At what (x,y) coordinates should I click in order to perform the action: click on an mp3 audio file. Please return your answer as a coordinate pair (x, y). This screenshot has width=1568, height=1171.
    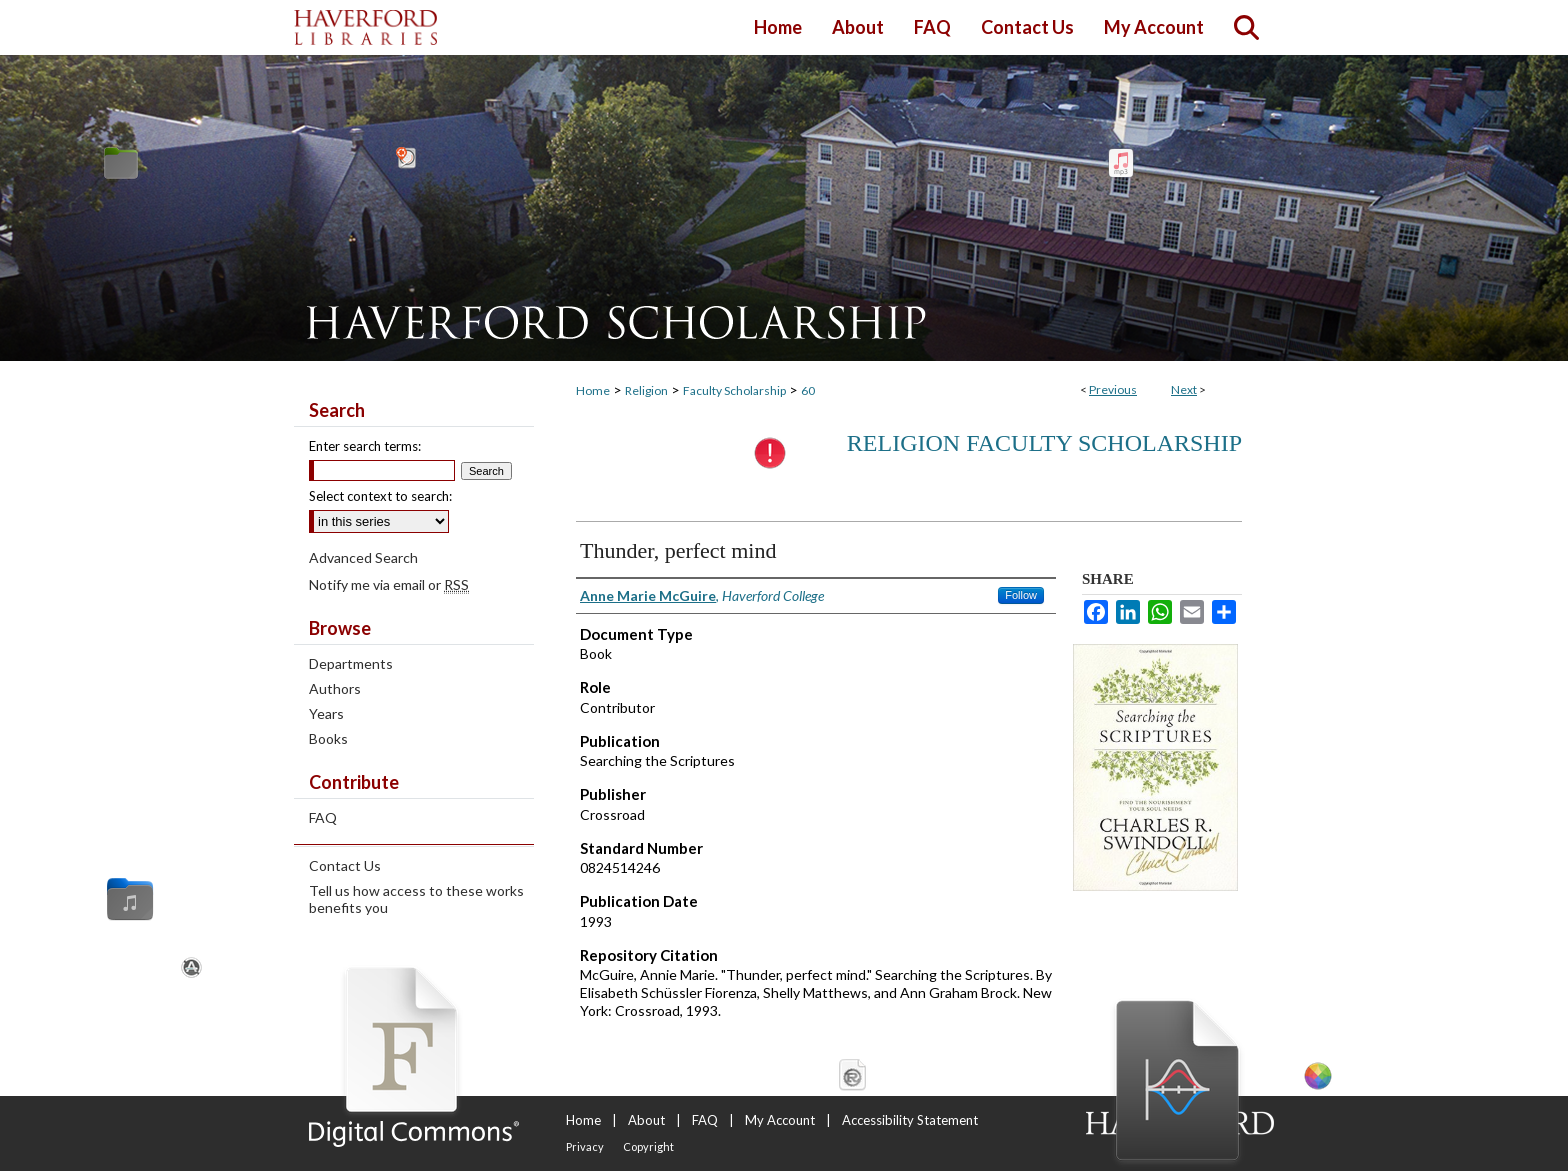
    Looking at the image, I should click on (1121, 163).